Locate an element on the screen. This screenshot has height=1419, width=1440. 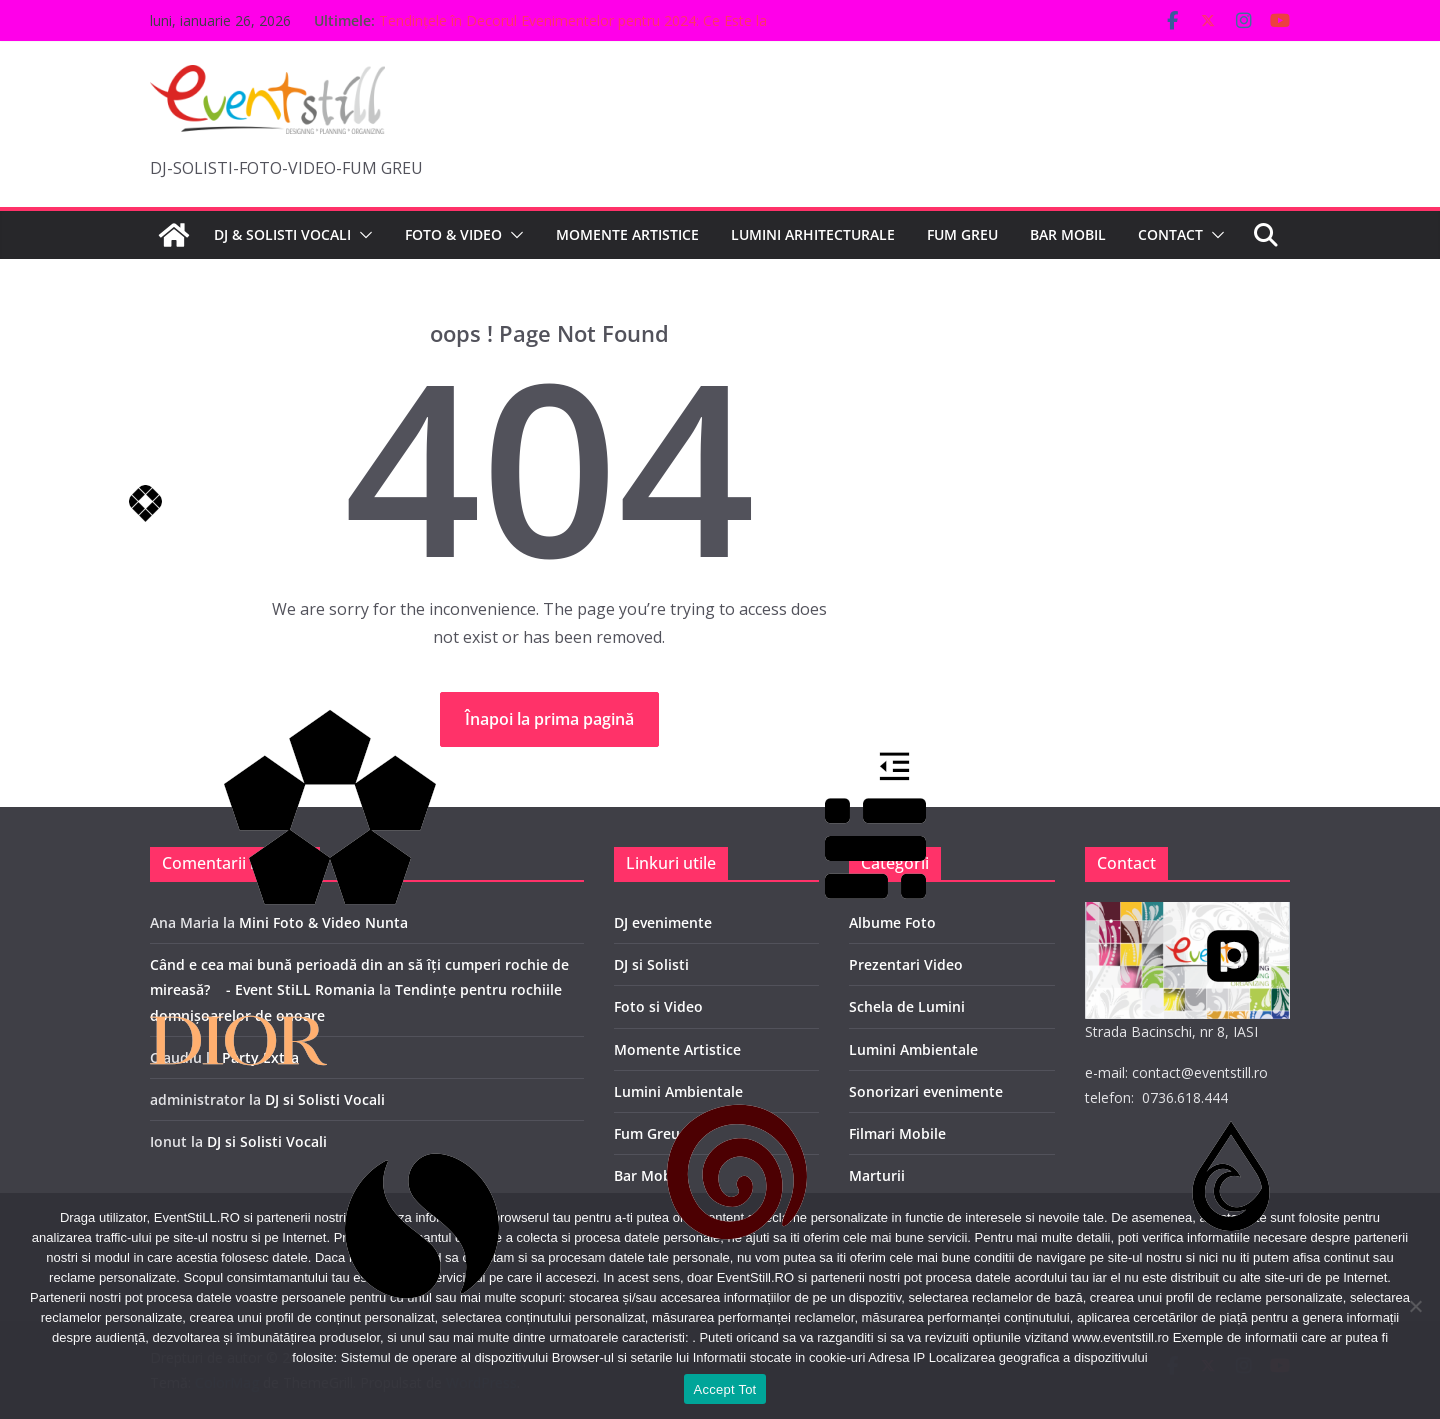
visit dreamstime stock photography website is located at coordinates (737, 1172).